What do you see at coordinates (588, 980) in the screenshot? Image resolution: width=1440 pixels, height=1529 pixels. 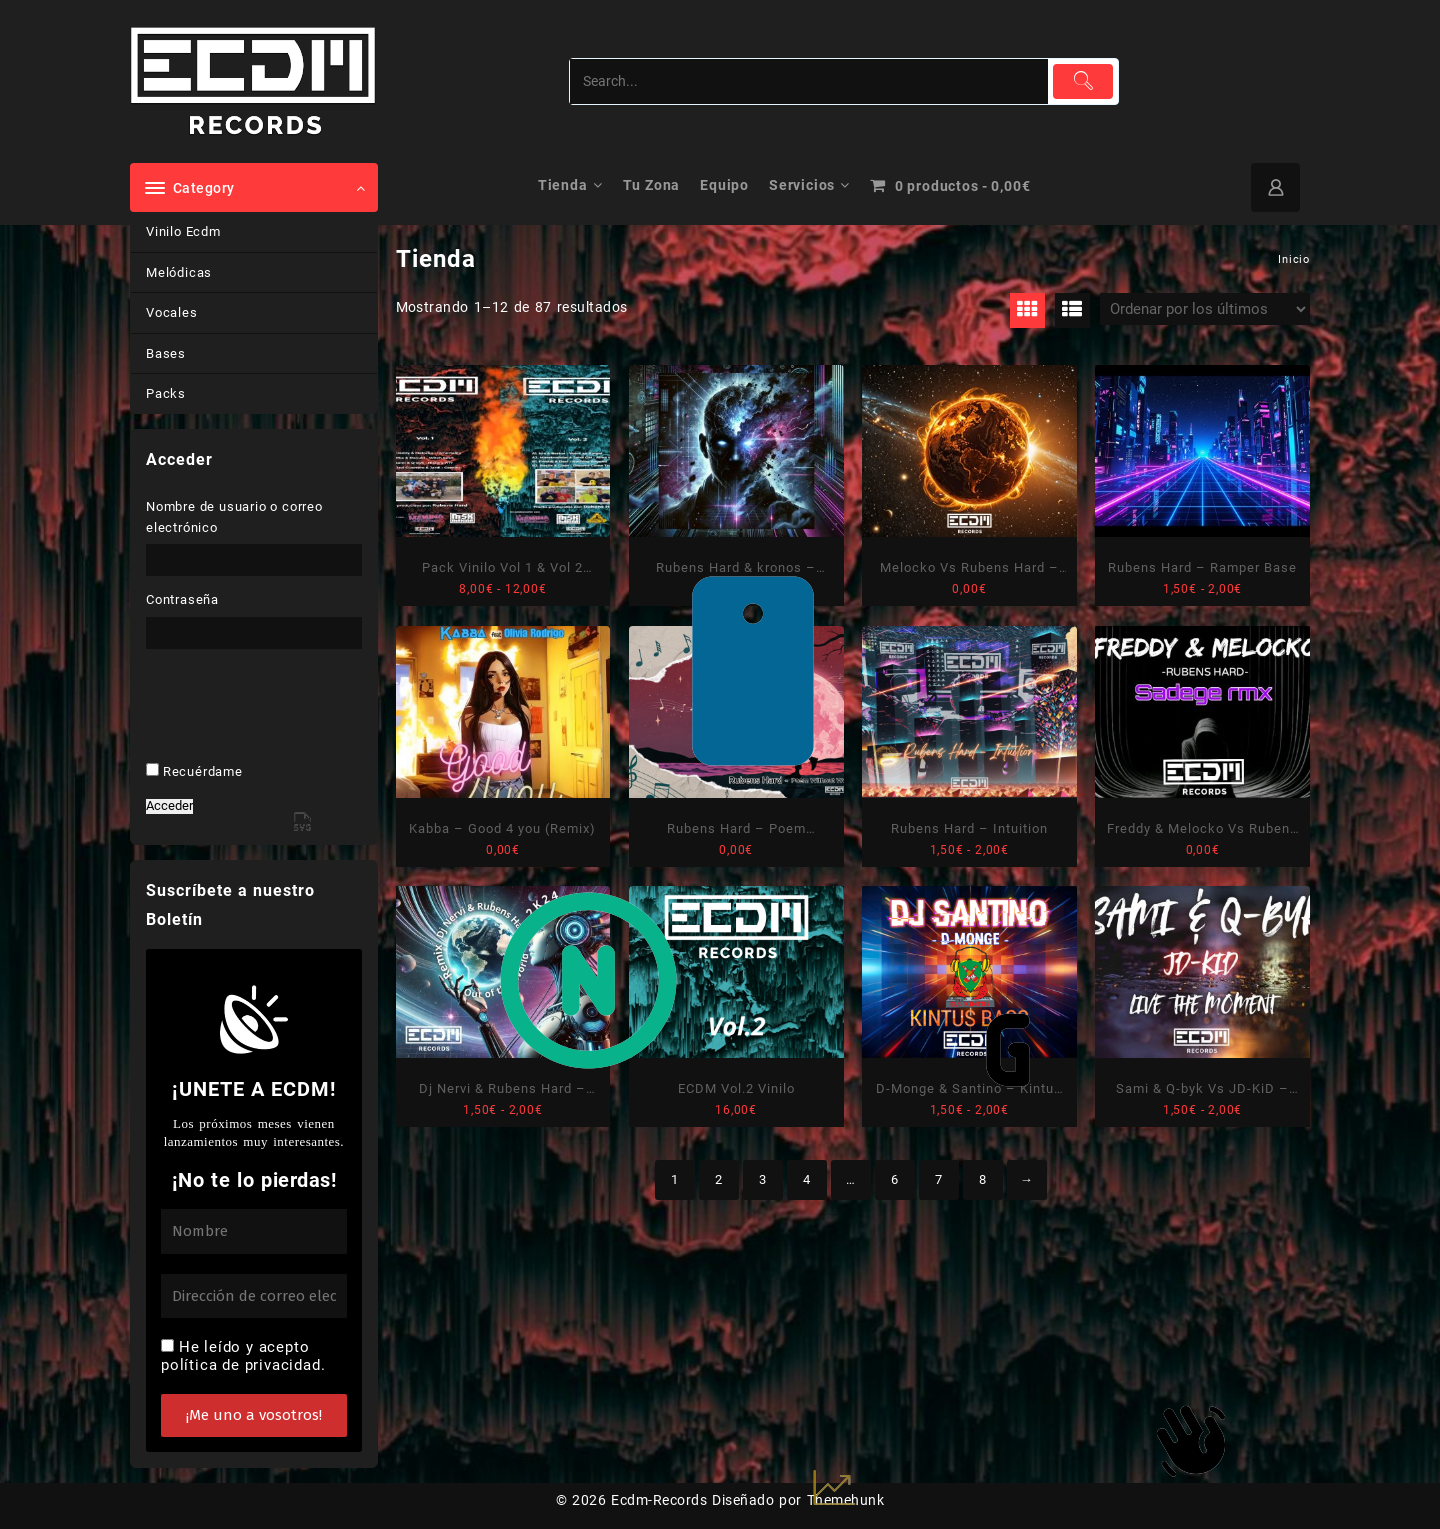 I see `indicates north direction on a map` at bounding box center [588, 980].